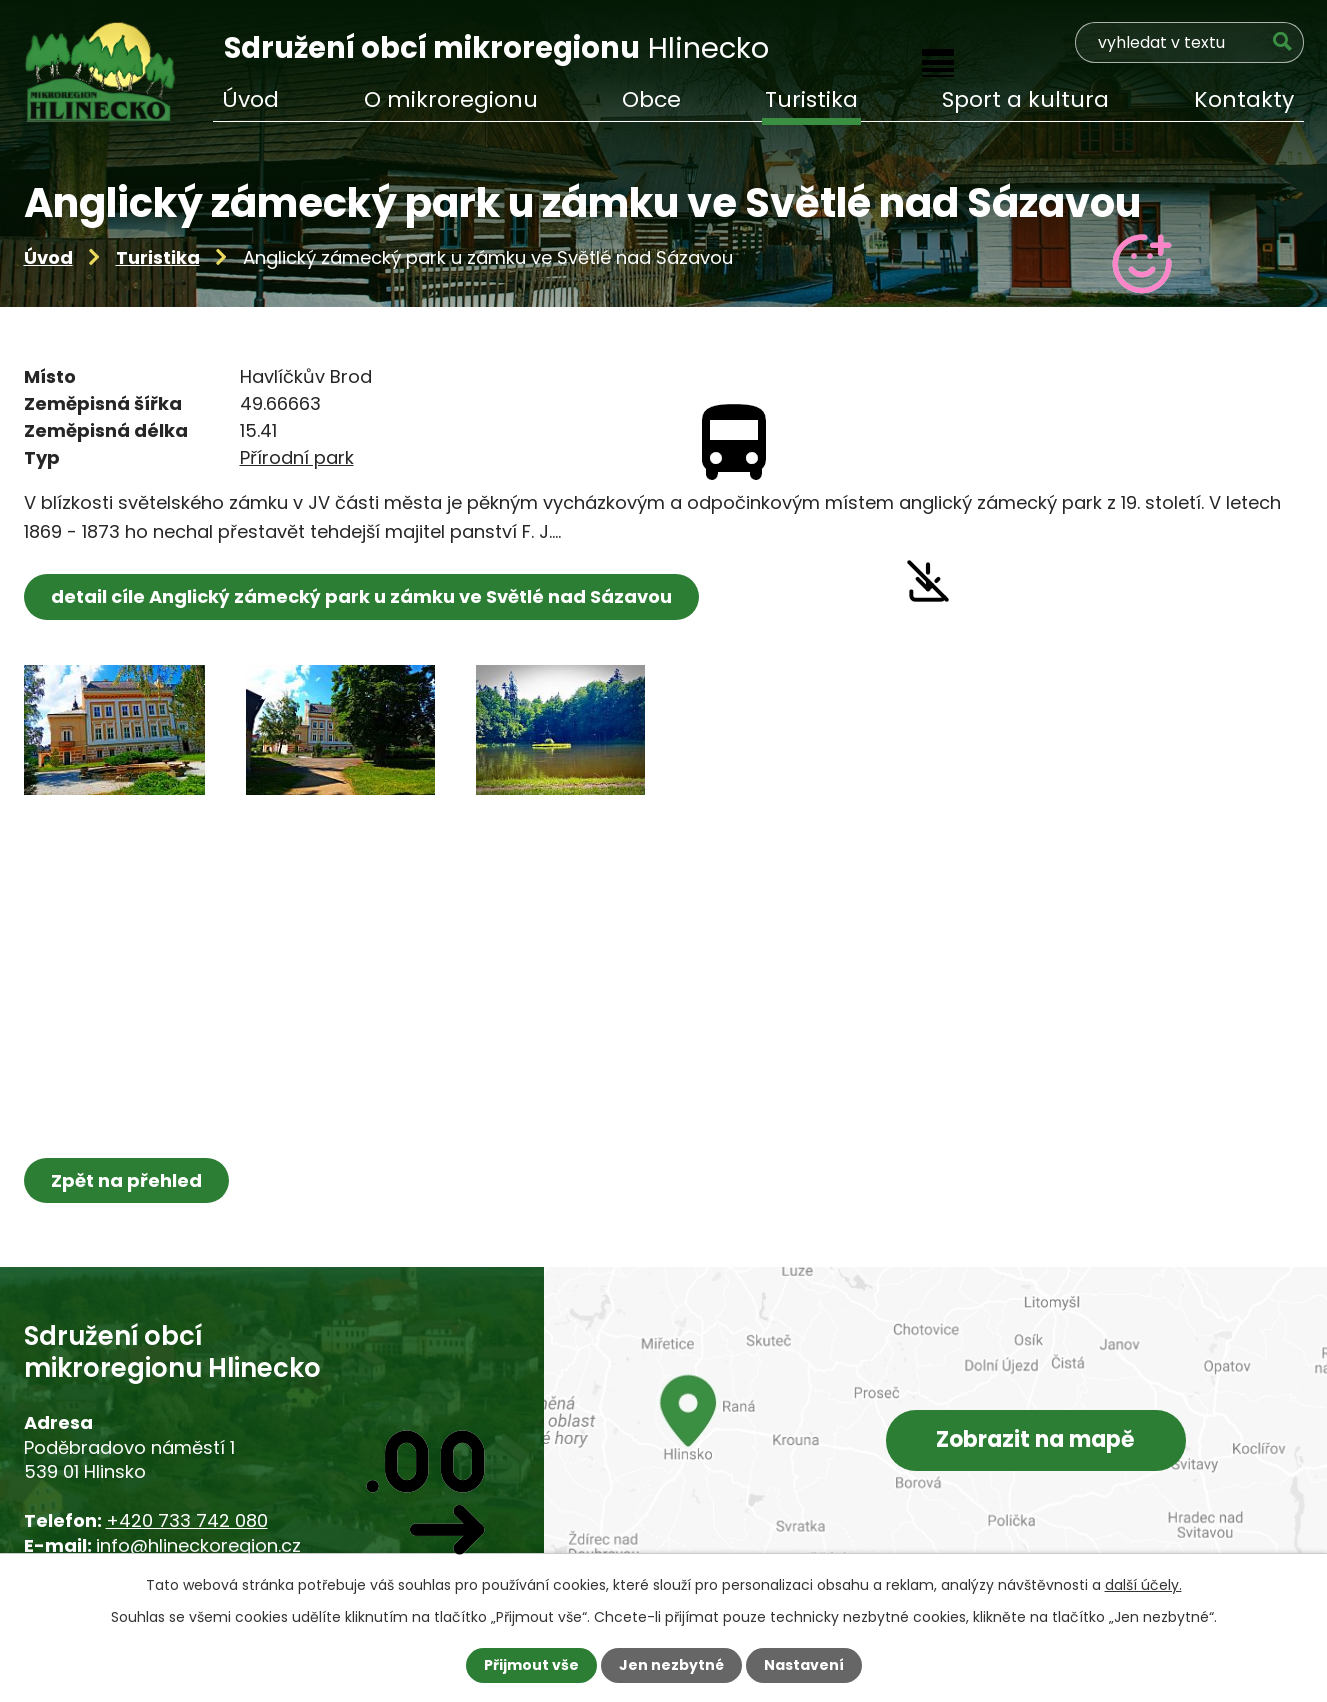 This screenshot has height=1702, width=1327. What do you see at coordinates (928, 581) in the screenshot?
I see `download unavailable or disabled` at bounding box center [928, 581].